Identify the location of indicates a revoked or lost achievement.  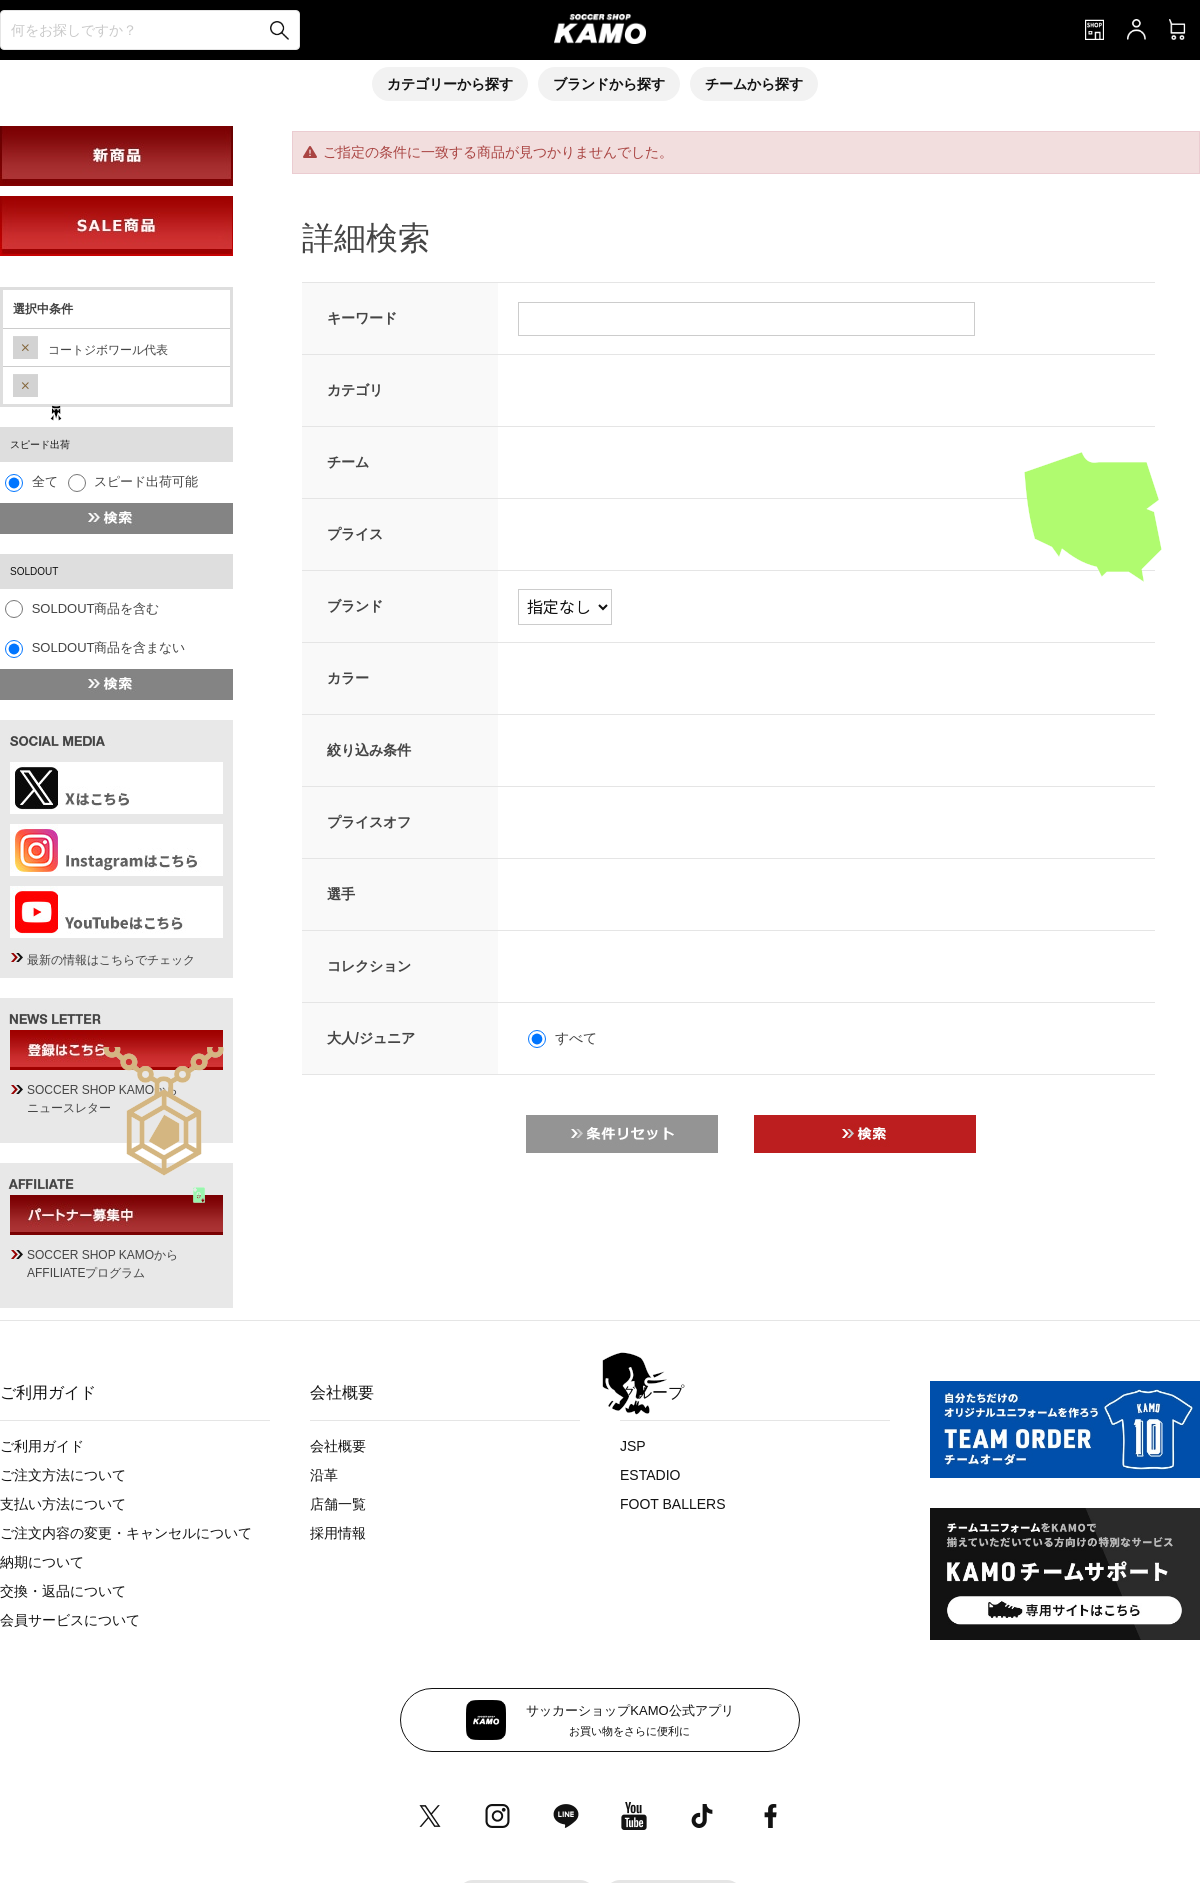
(56, 413).